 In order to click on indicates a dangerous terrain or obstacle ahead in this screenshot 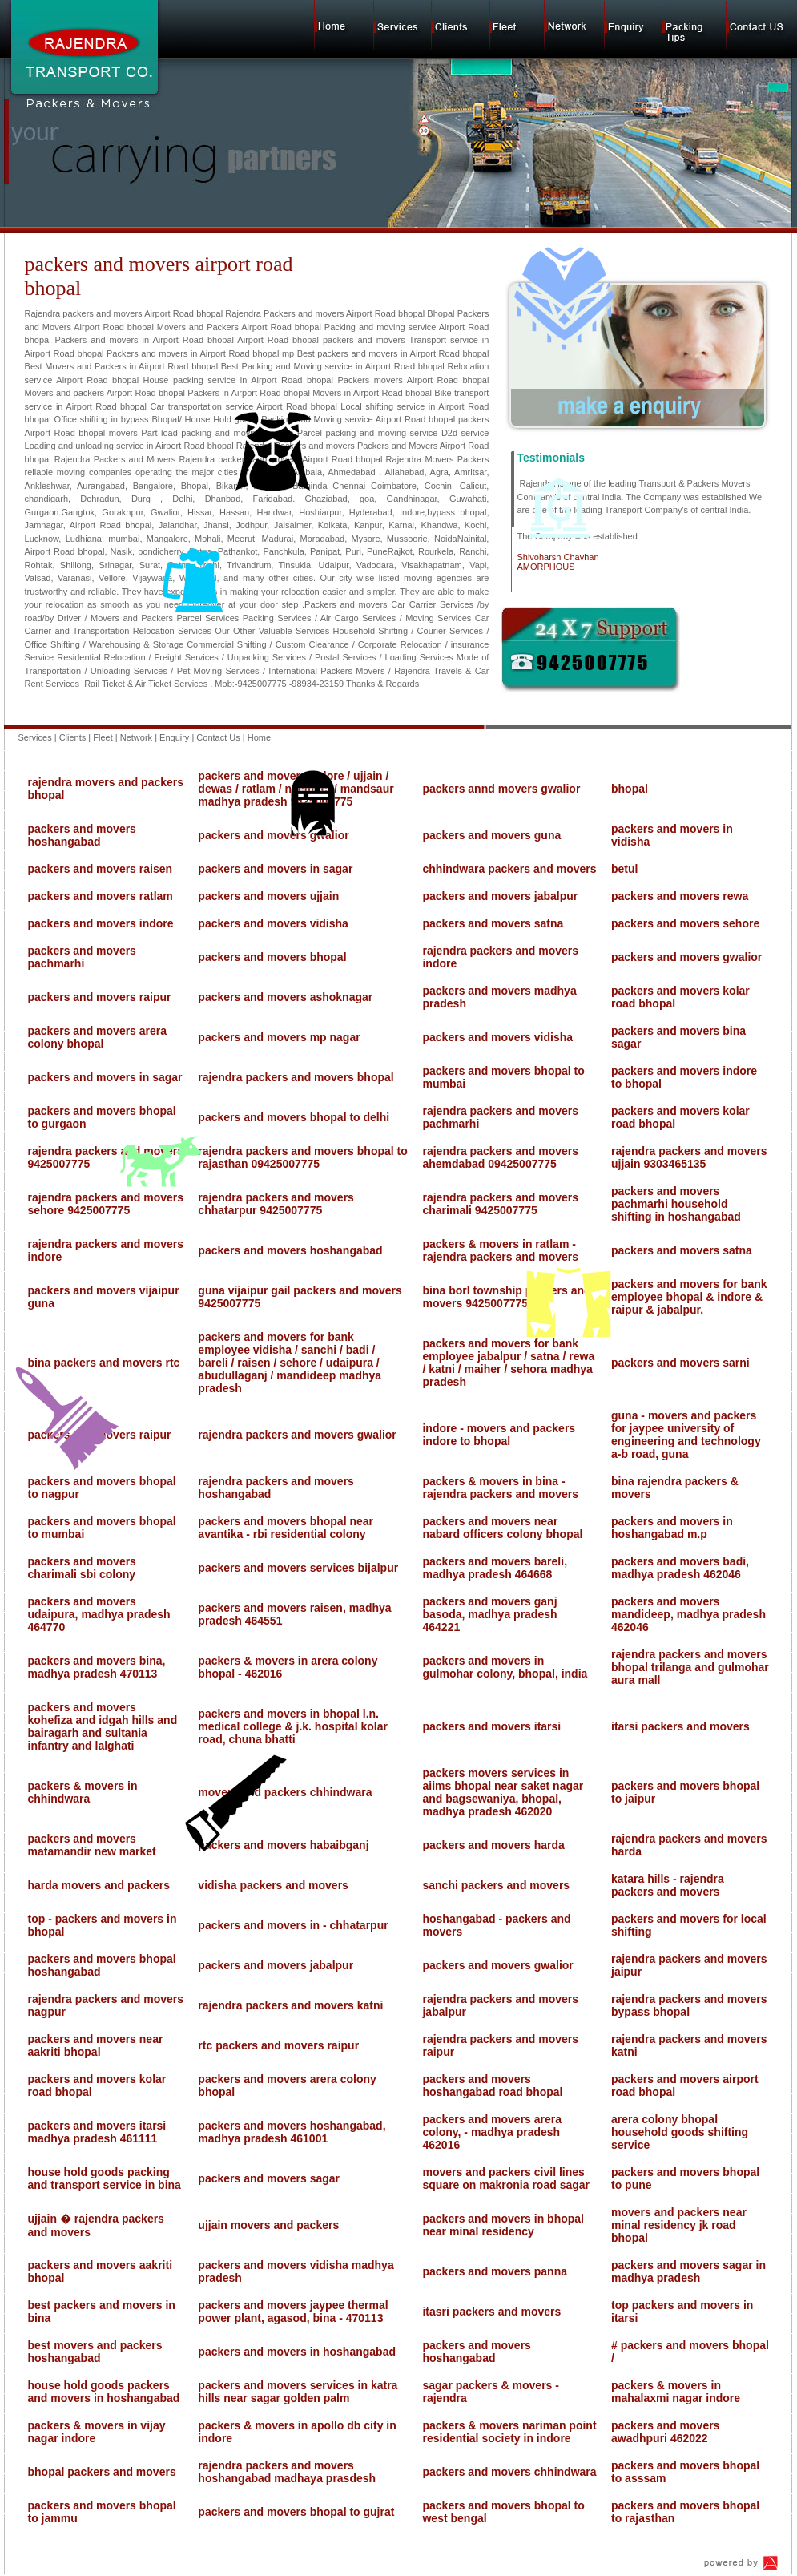, I will do `click(569, 1295)`.